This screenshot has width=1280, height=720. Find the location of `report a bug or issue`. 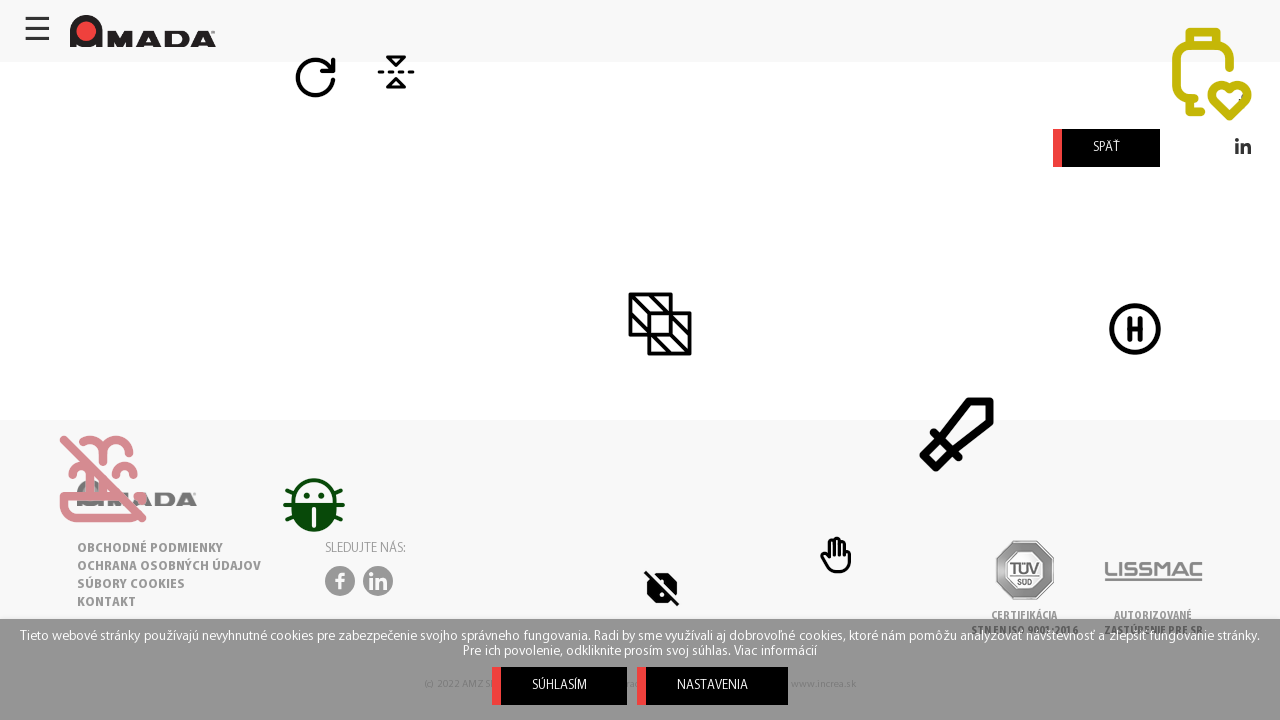

report a bug or issue is located at coordinates (314, 505).